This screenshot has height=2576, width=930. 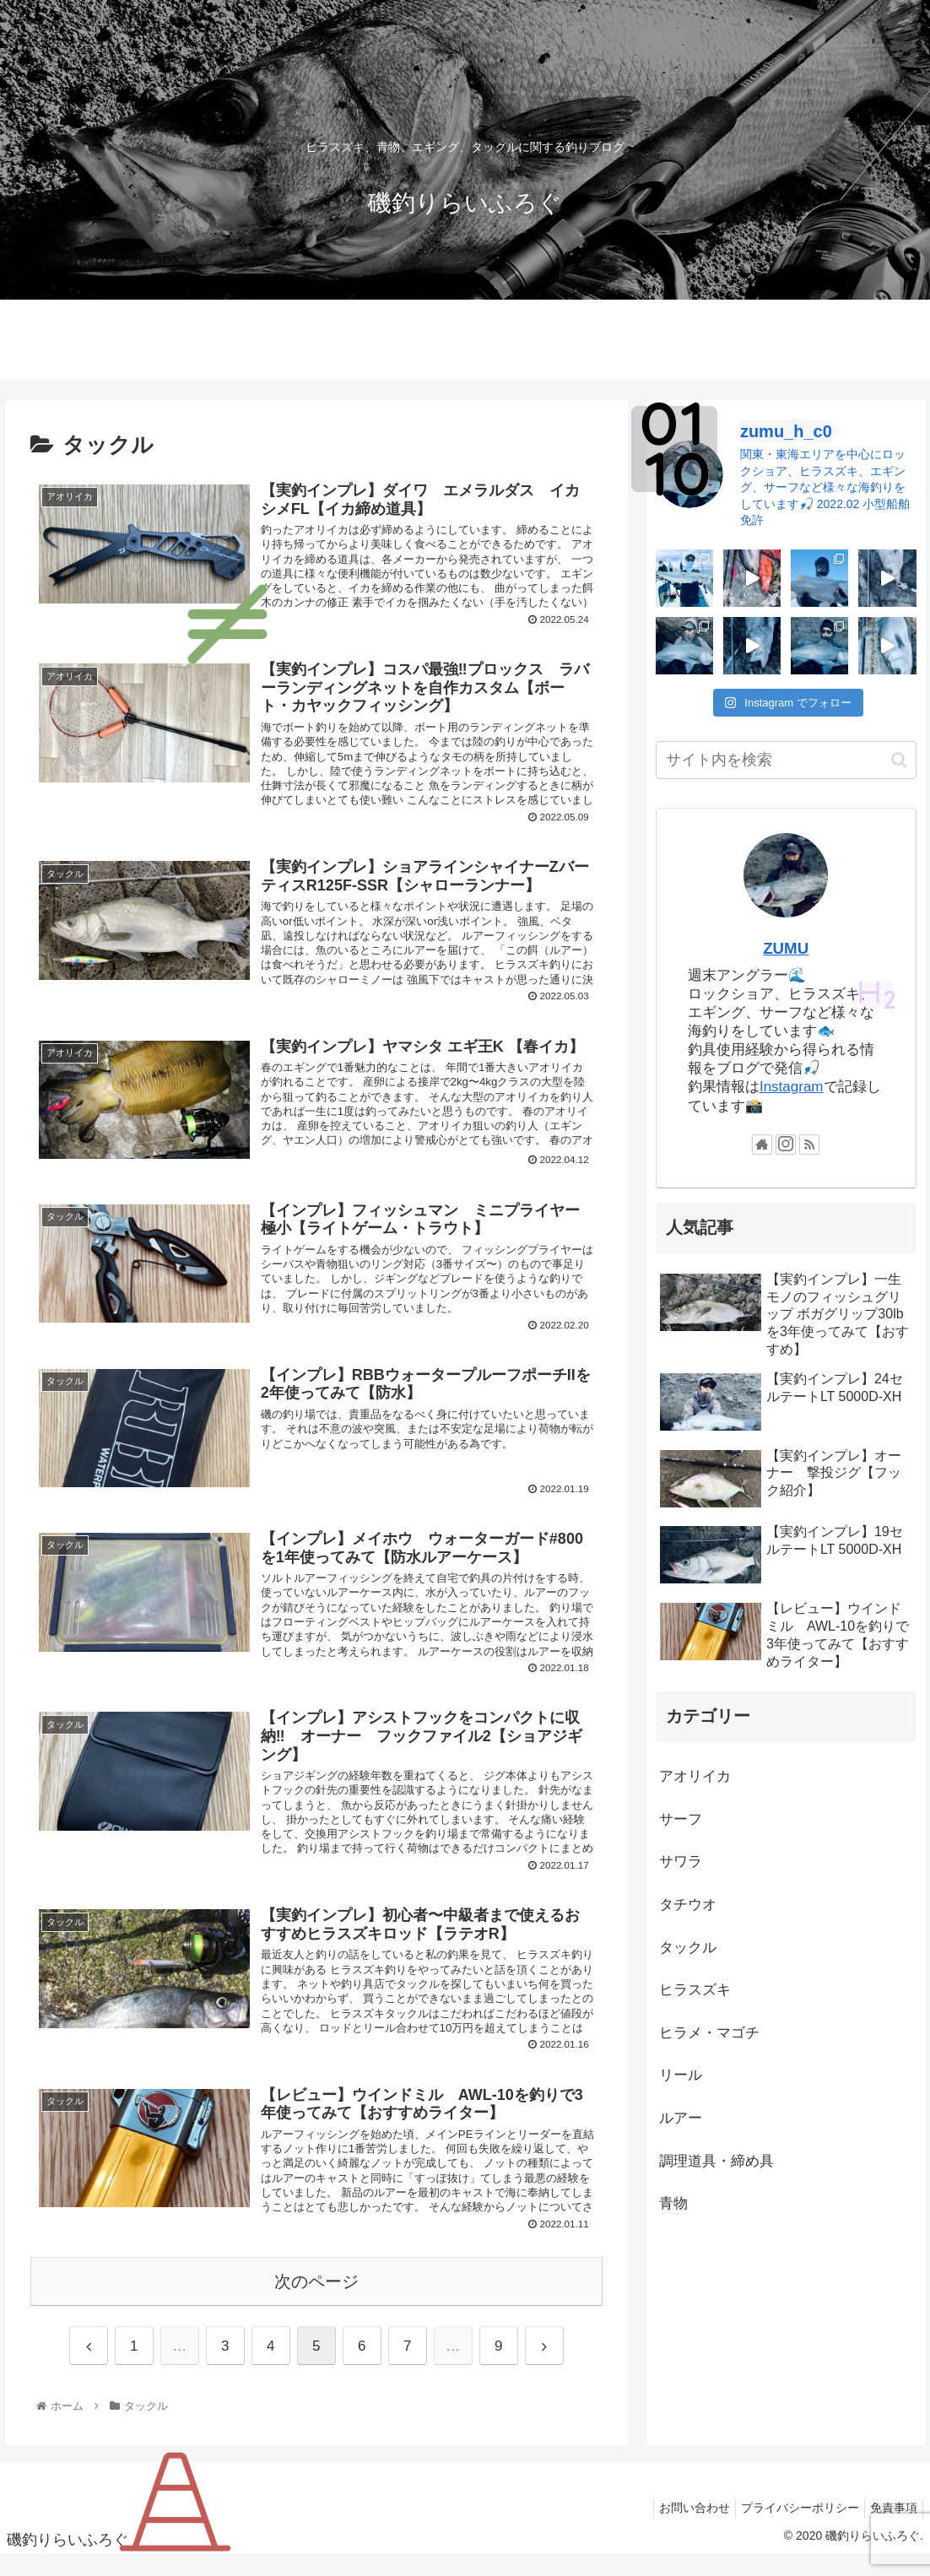 I want to click on indicates a work in progress or under construction area, so click(x=175, y=2503).